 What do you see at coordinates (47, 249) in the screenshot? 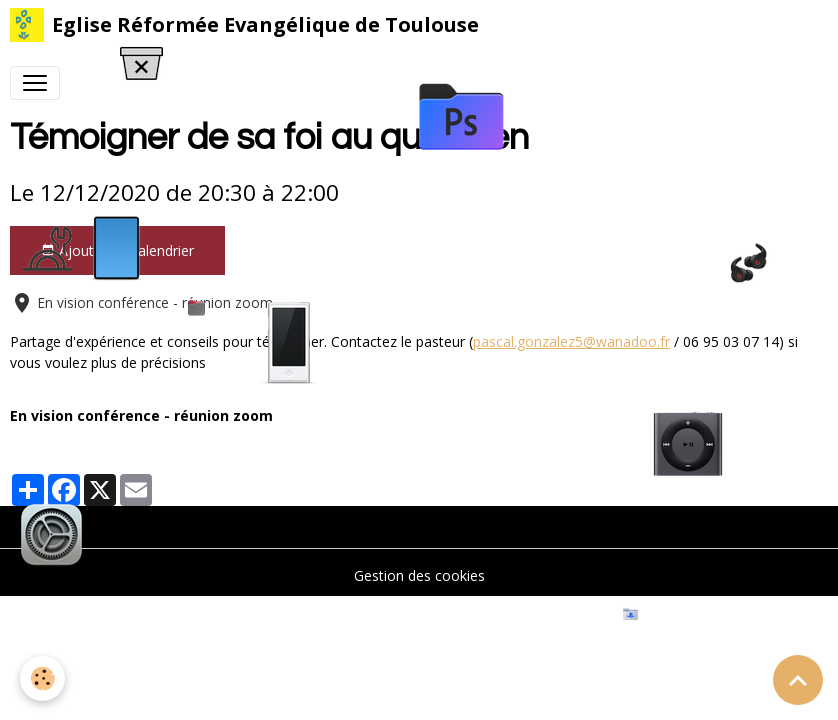
I see `access engineering or developer tools` at bounding box center [47, 249].